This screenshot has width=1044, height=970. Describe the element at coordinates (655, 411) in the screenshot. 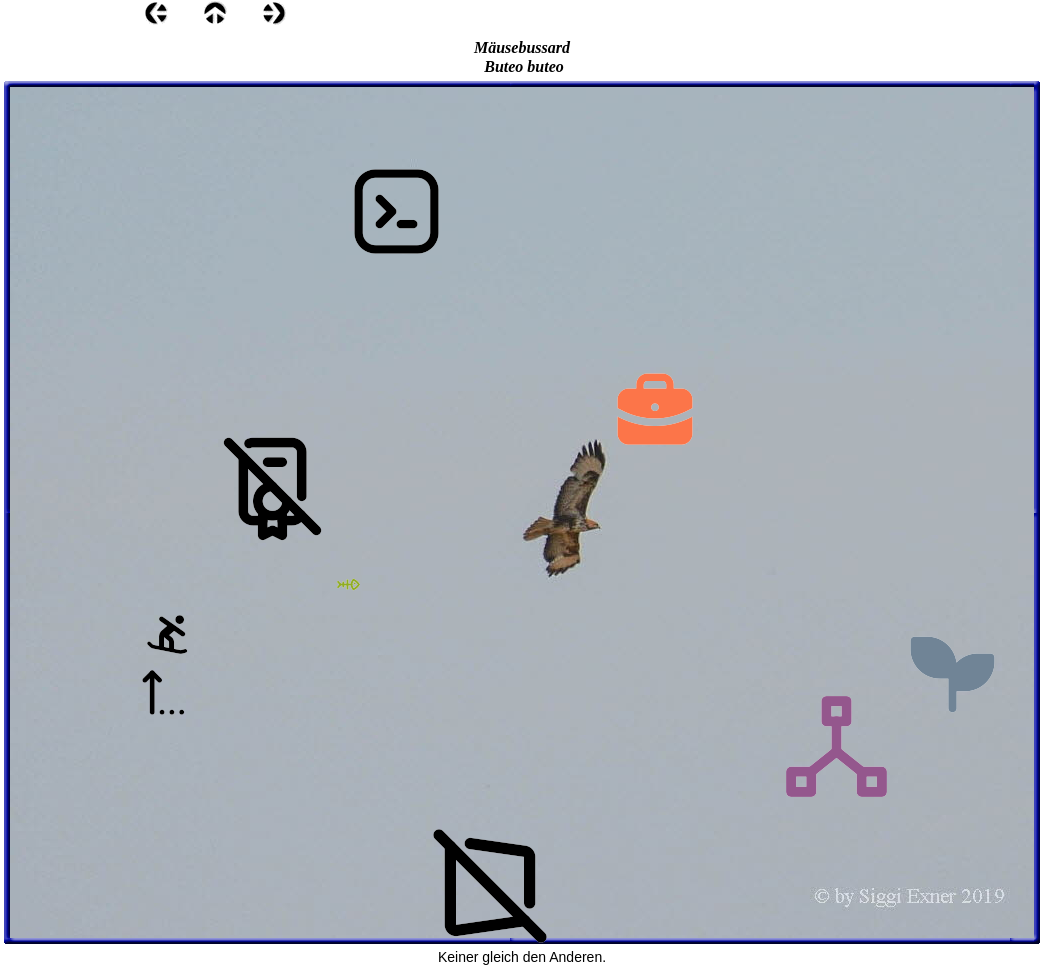

I see `access work or business documents` at that location.